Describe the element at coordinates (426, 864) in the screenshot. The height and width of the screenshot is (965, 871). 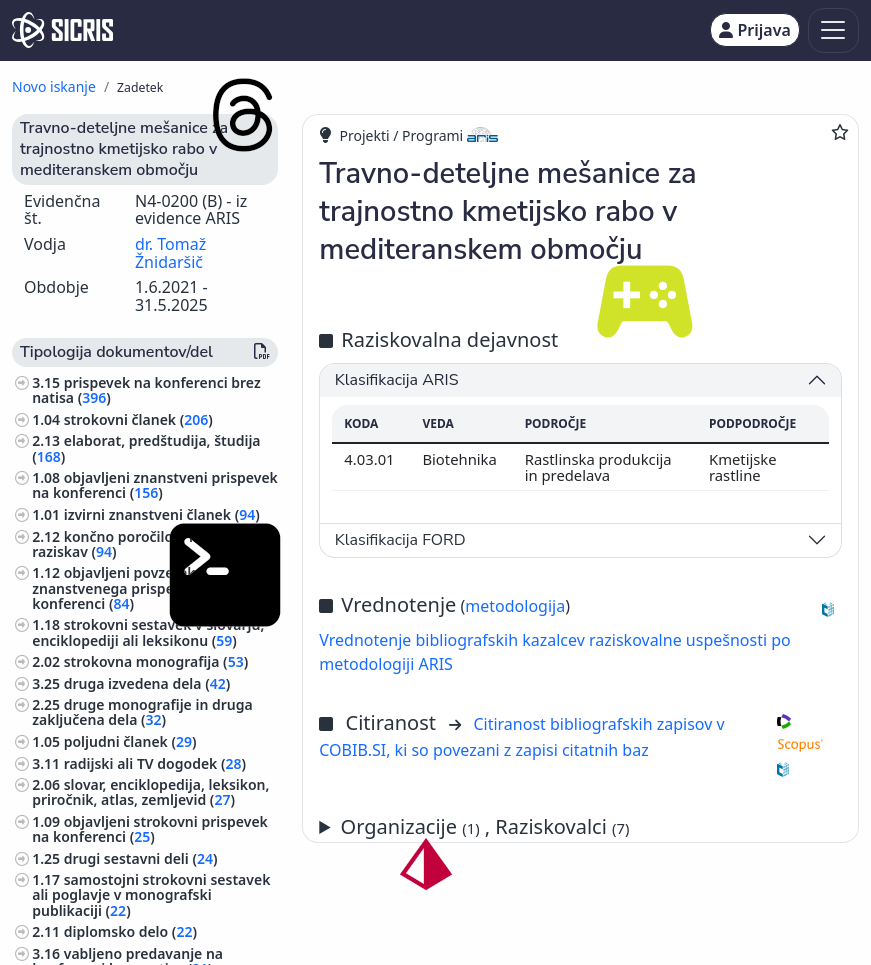
I see `access 3D modeling or rendering tools` at that location.